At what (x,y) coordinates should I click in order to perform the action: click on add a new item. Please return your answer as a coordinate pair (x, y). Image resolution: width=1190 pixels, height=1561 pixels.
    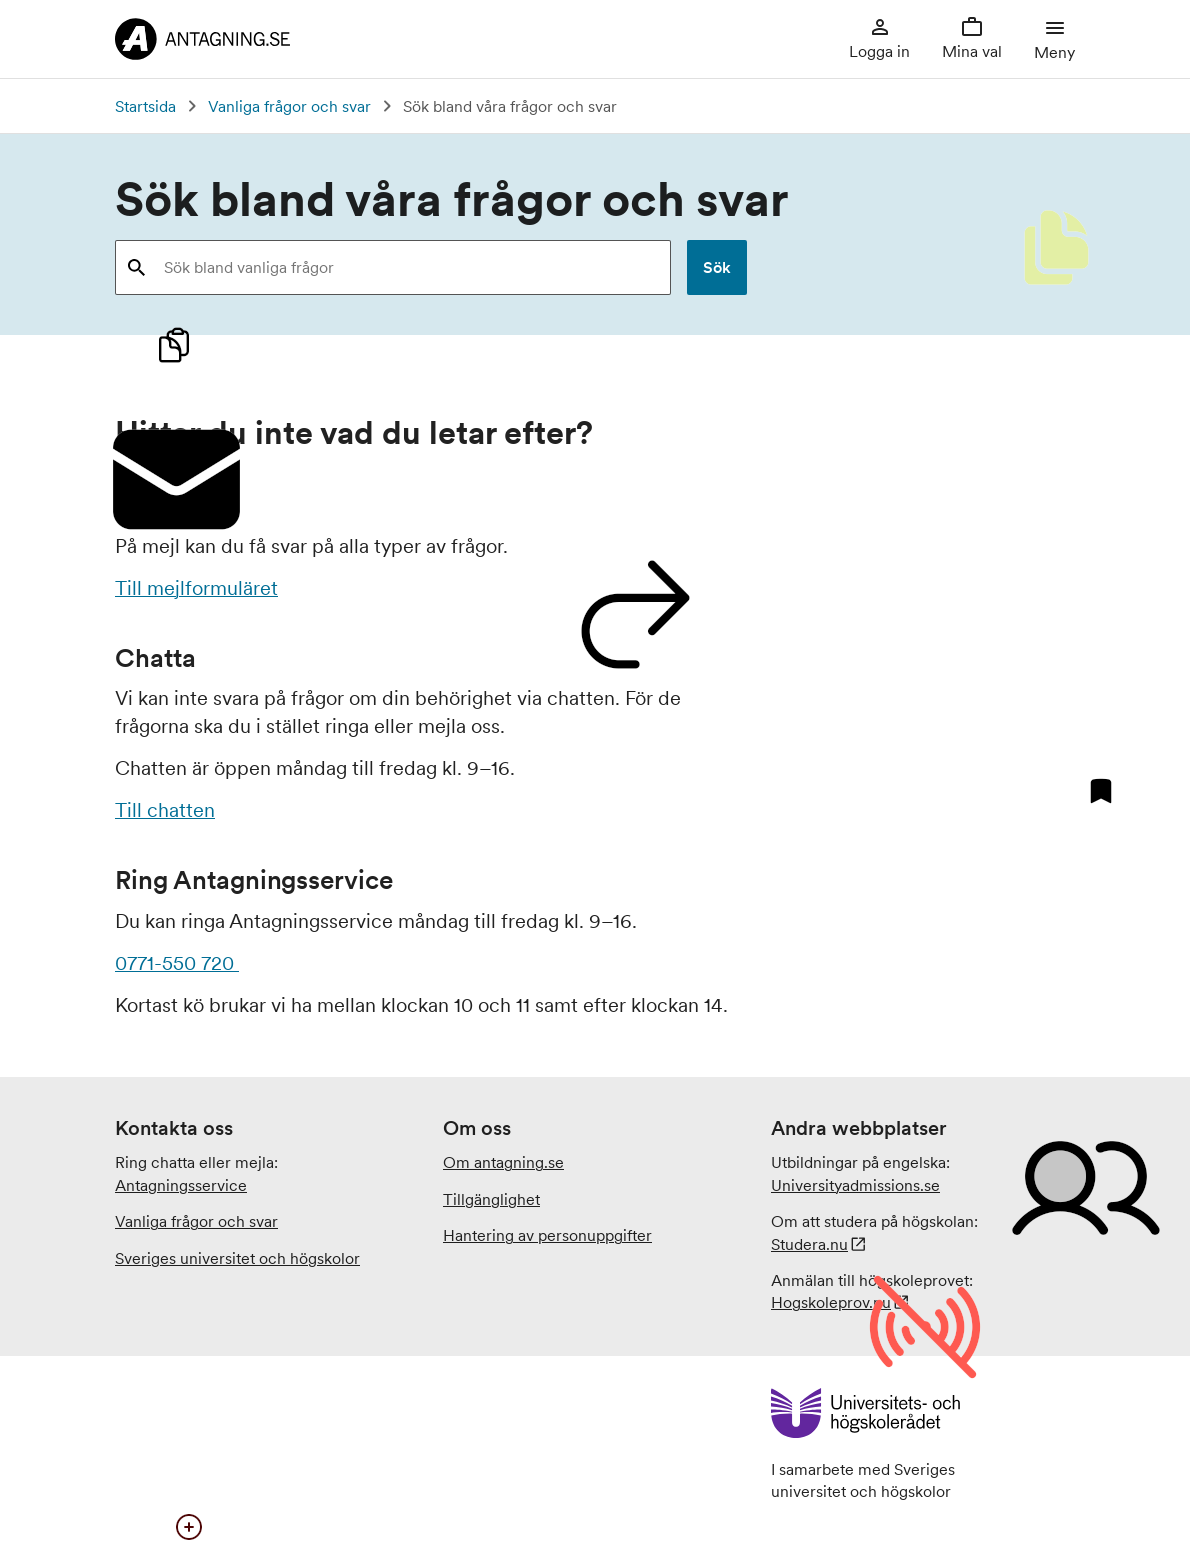
    Looking at the image, I should click on (189, 1527).